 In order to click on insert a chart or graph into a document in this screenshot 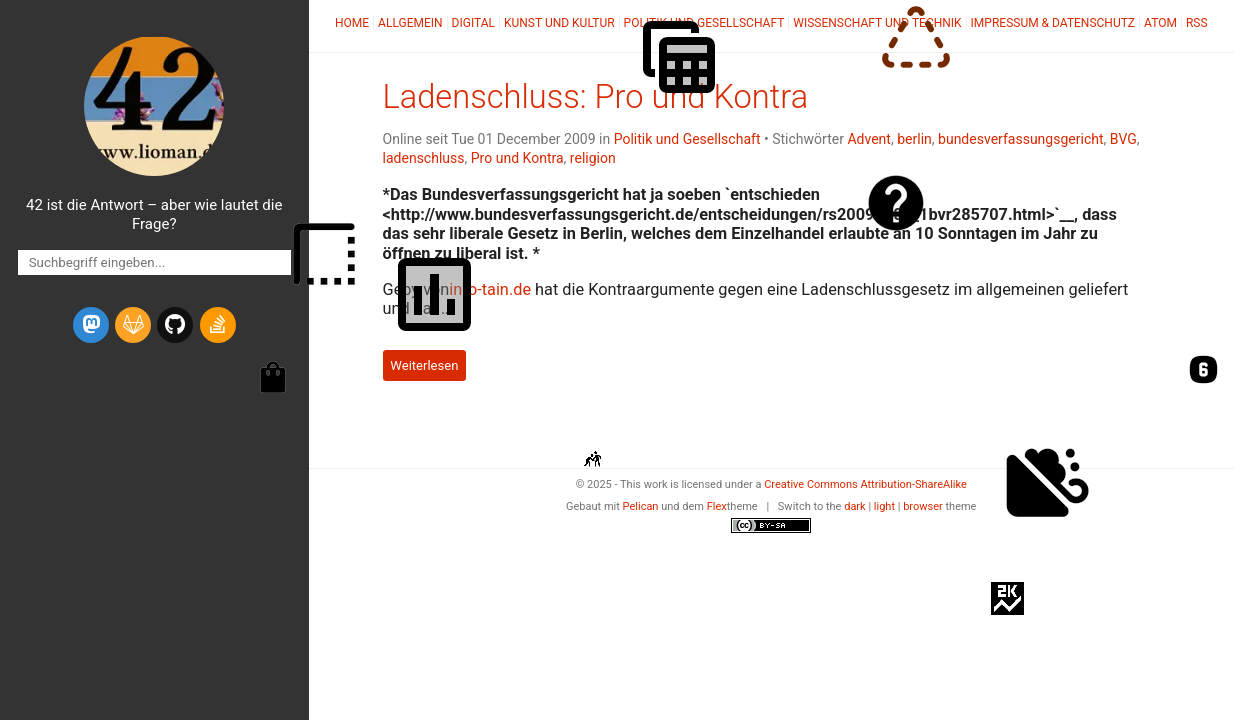, I will do `click(434, 294)`.